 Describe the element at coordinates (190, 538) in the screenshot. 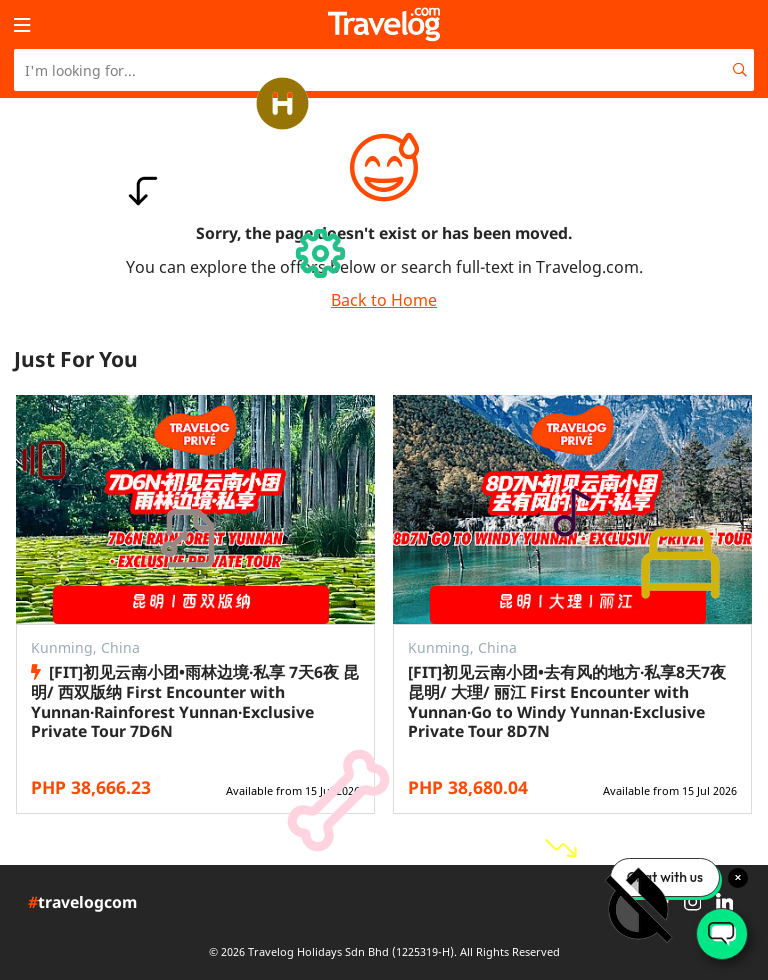

I see `access encrypted or password-protected file` at that location.